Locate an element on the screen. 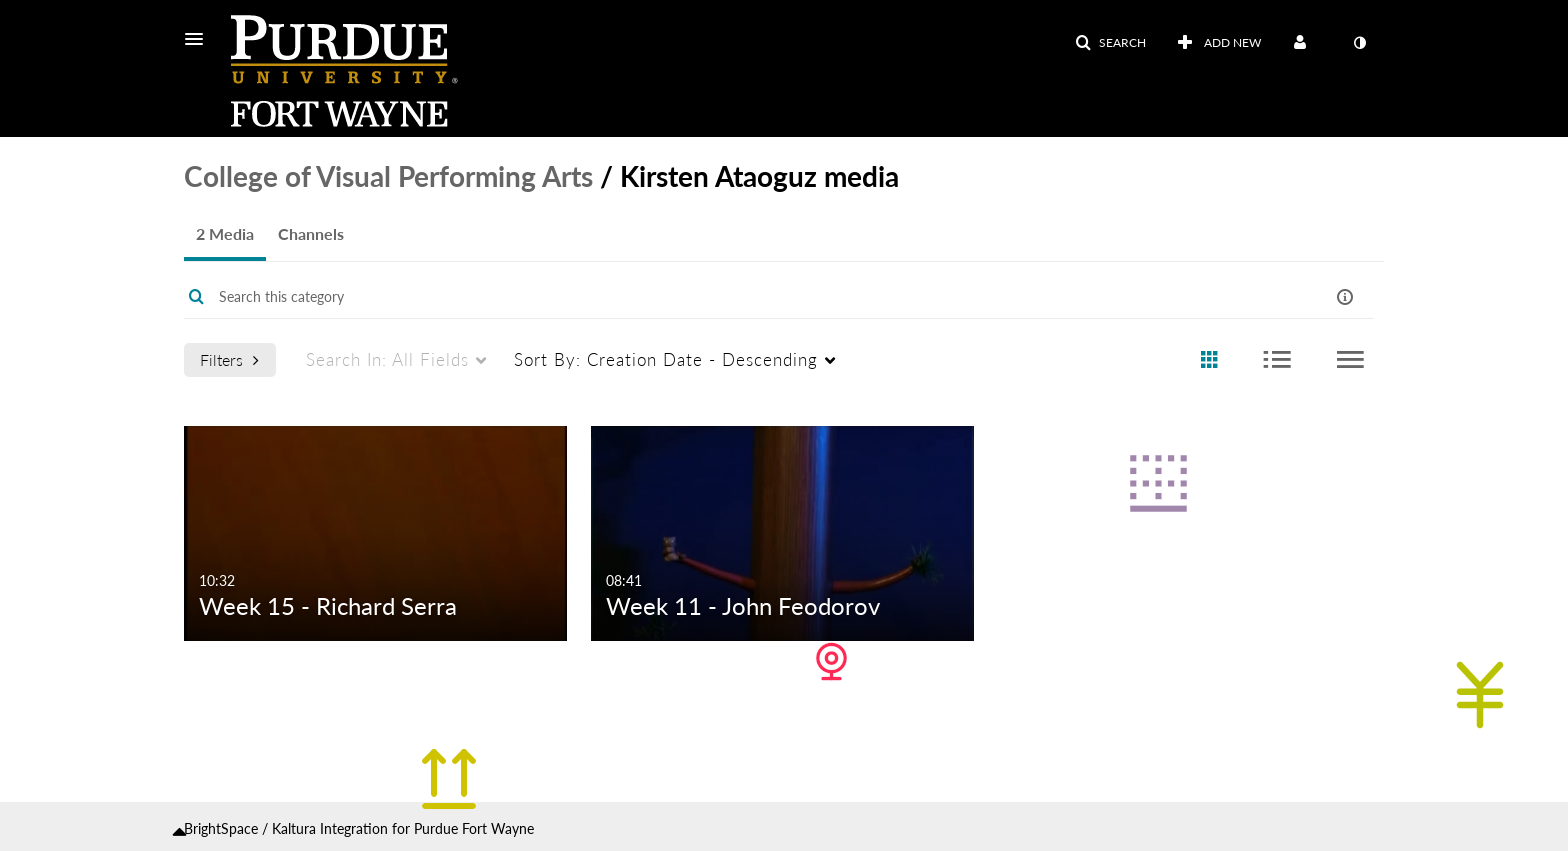  upload multiple files is located at coordinates (449, 779).